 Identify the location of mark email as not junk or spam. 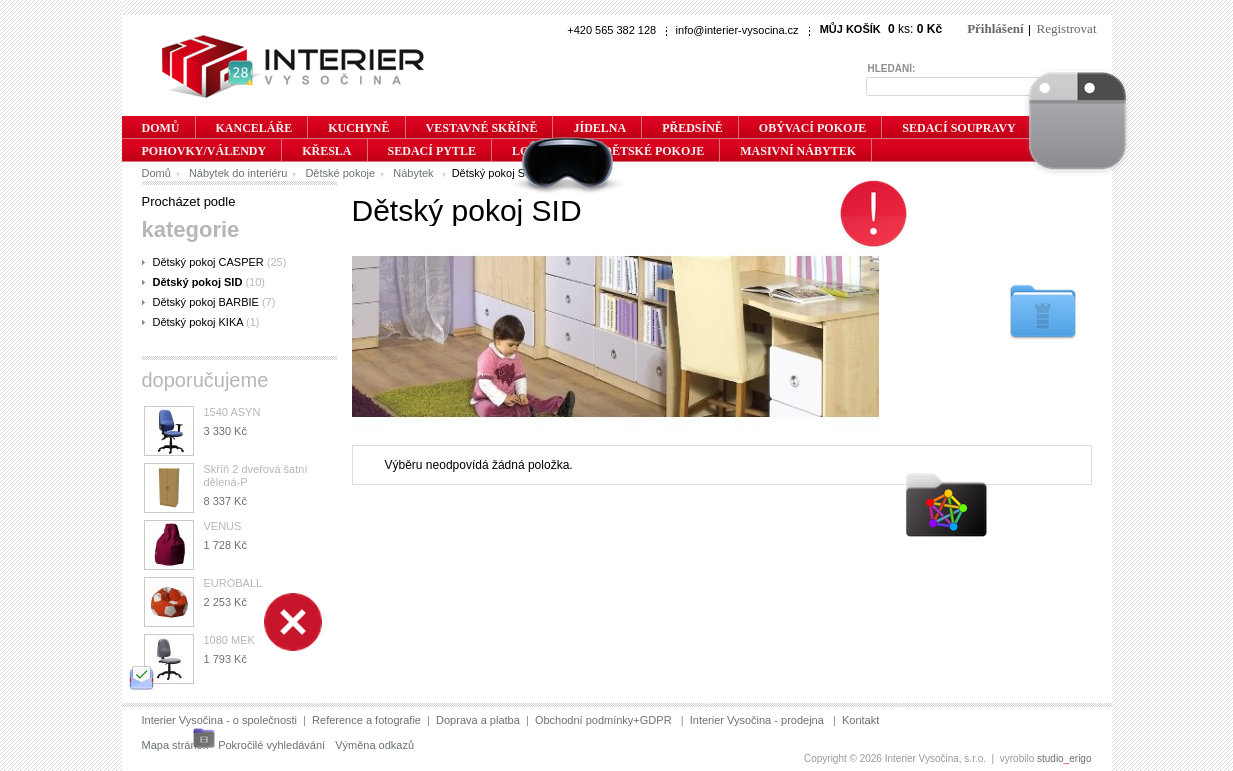
(141, 678).